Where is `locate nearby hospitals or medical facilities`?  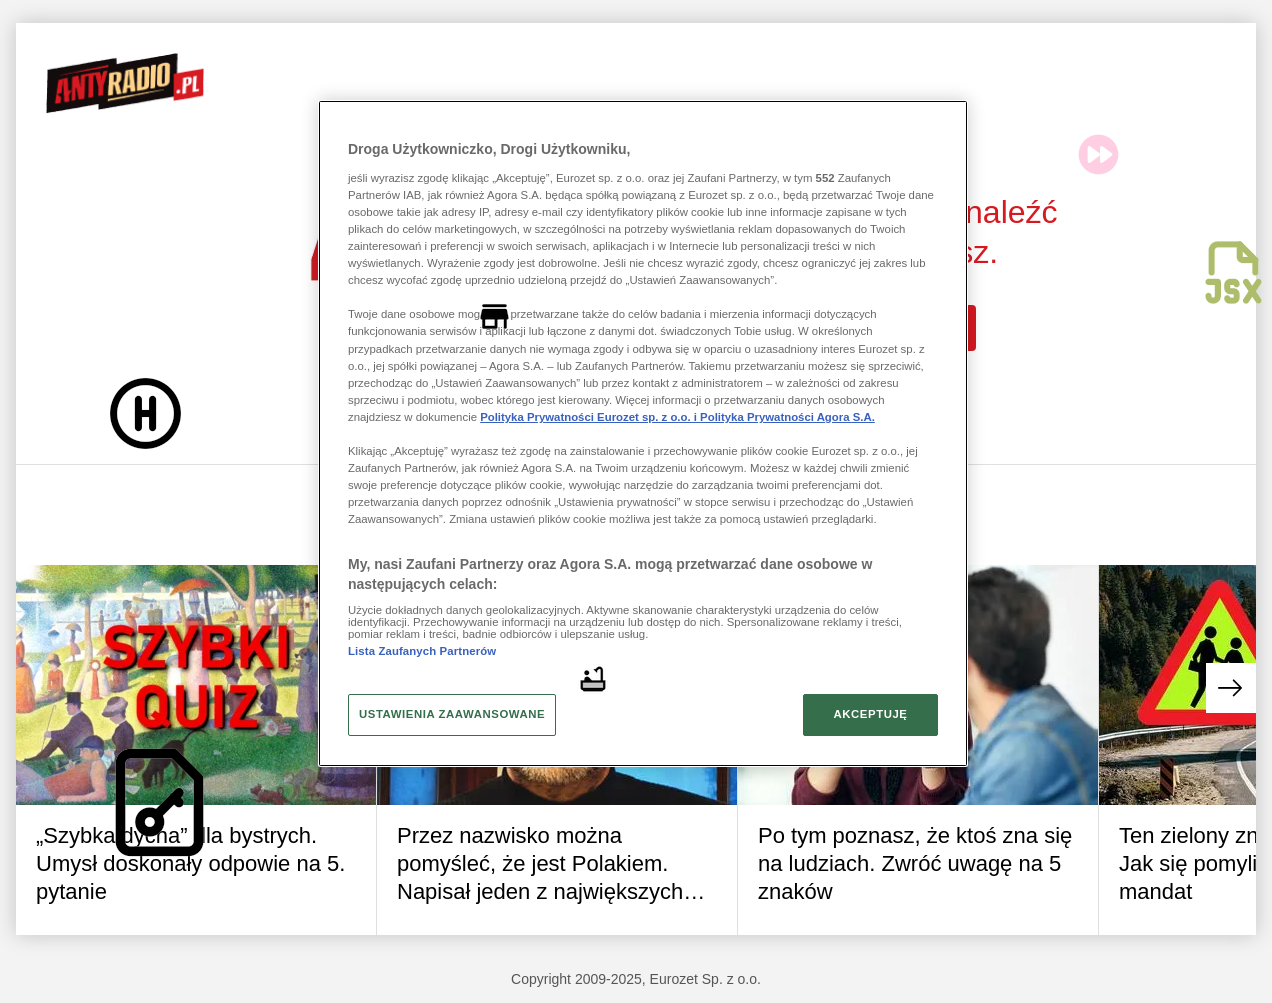
locate nearby hospitals or medical facilities is located at coordinates (145, 413).